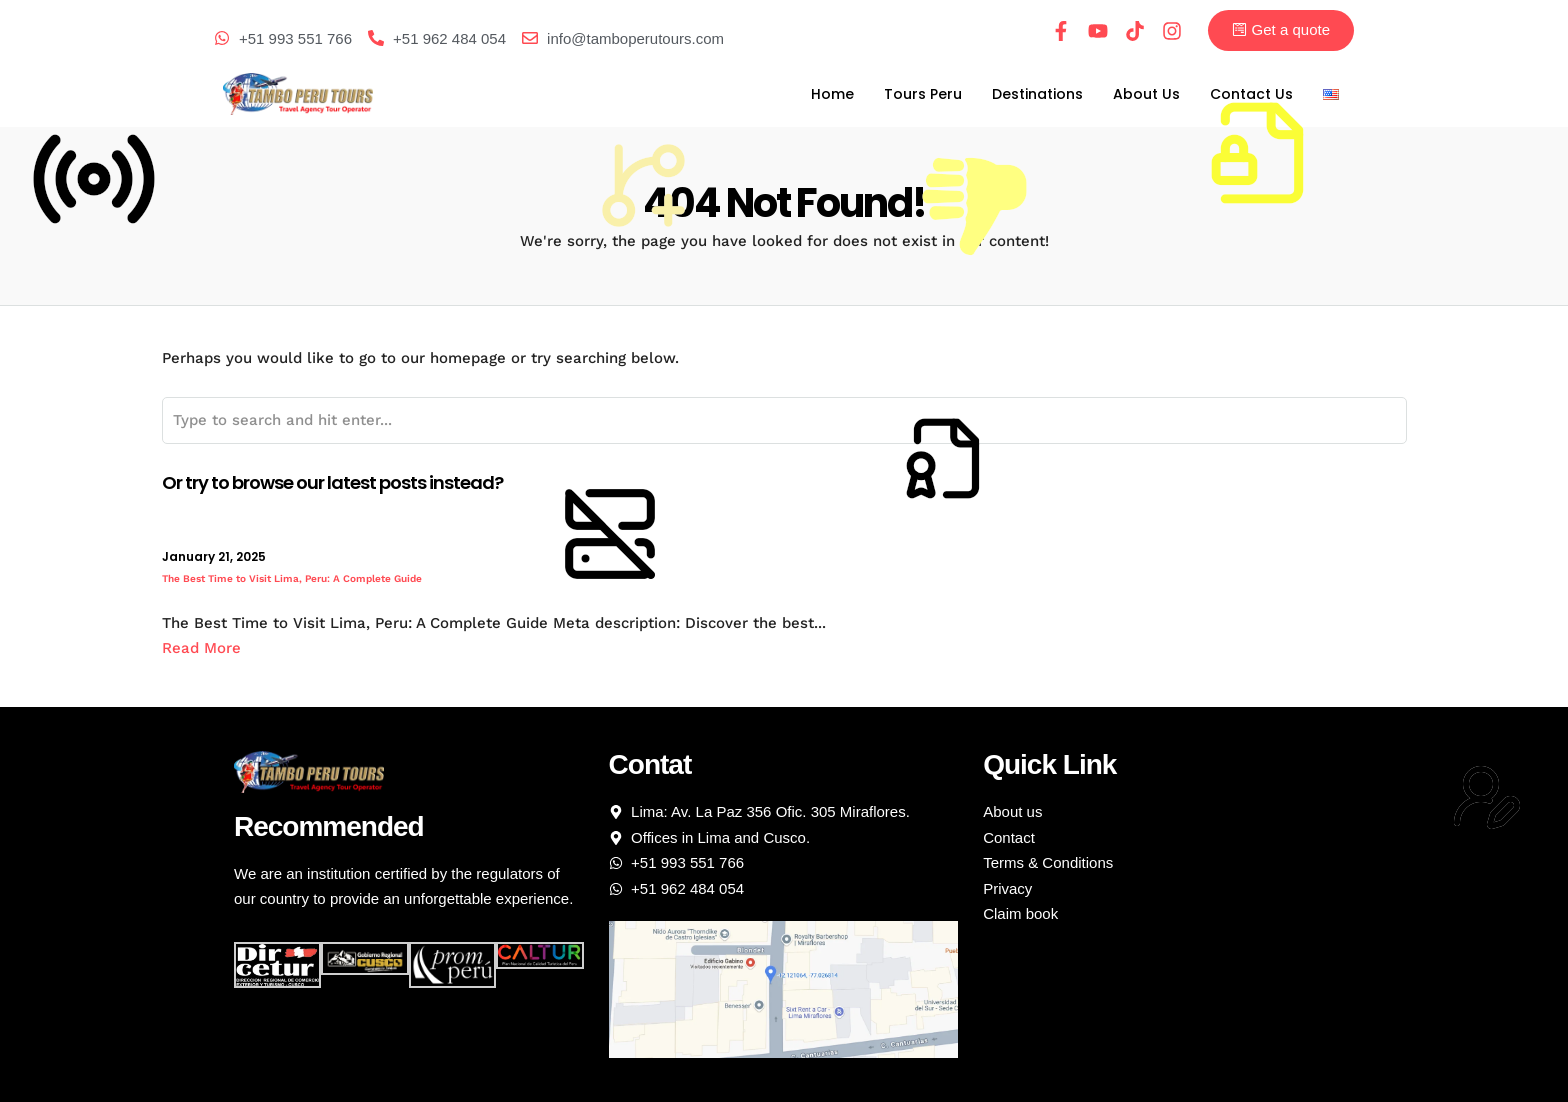  I want to click on server is offline or unavailable, so click(610, 534).